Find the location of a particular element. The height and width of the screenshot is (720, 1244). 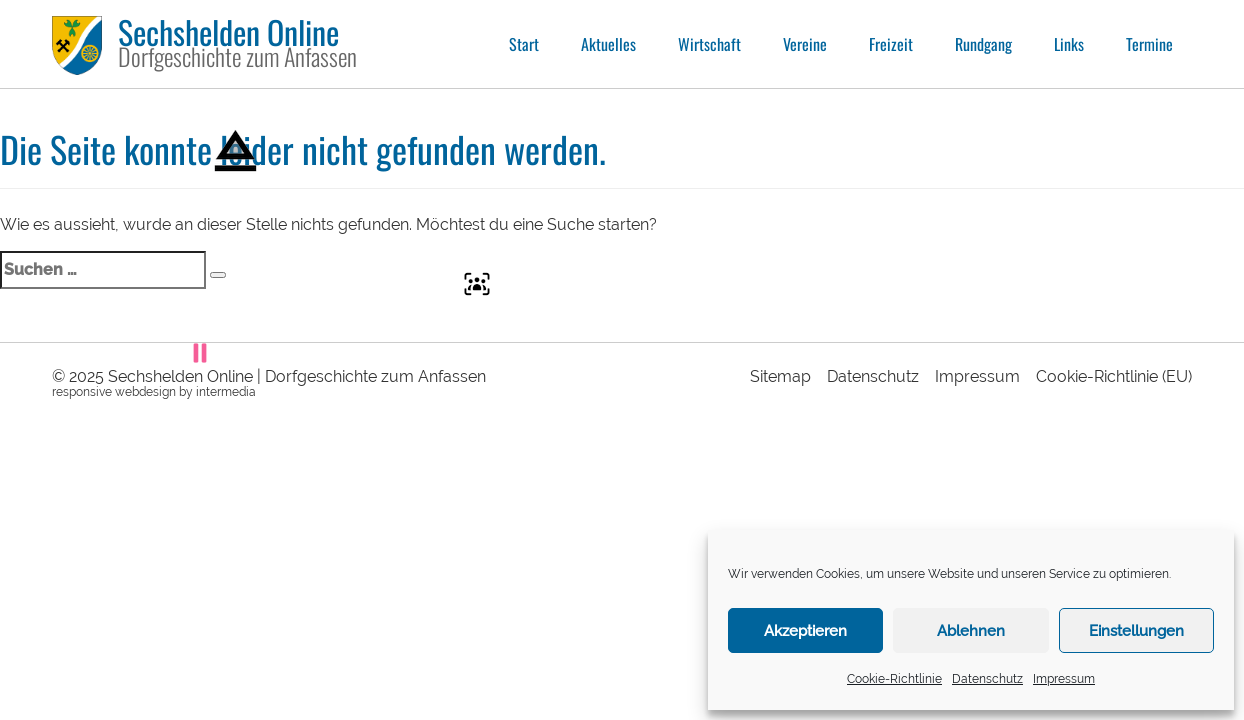

pause media playback is located at coordinates (200, 353).